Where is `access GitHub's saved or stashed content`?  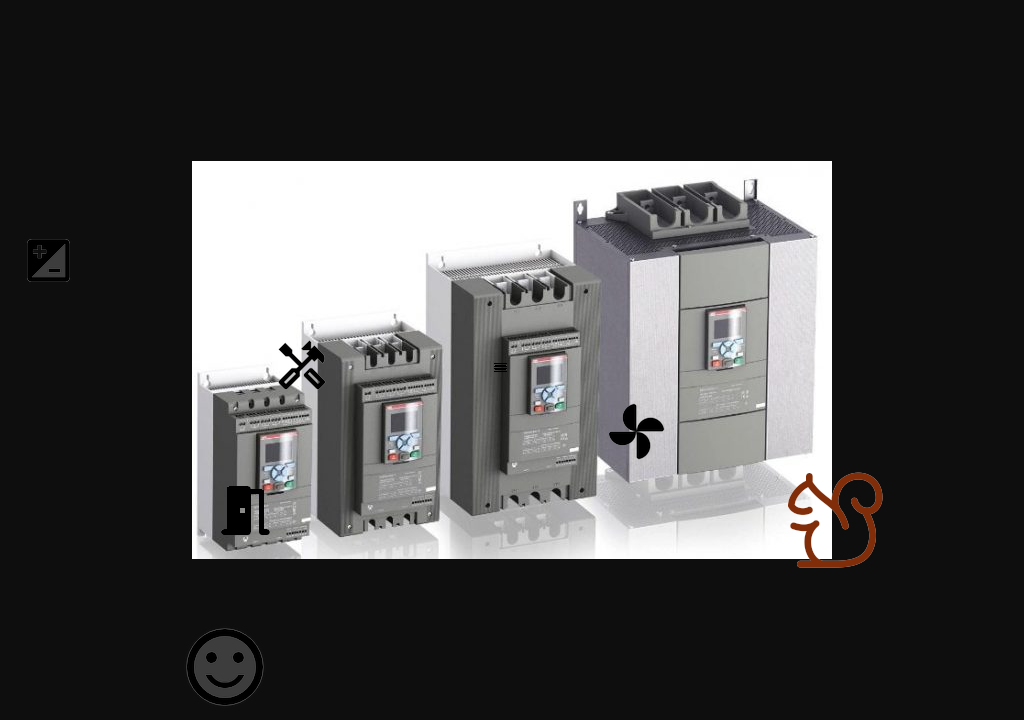 access GitHub's saved or stashed content is located at coordinates (833, 518).